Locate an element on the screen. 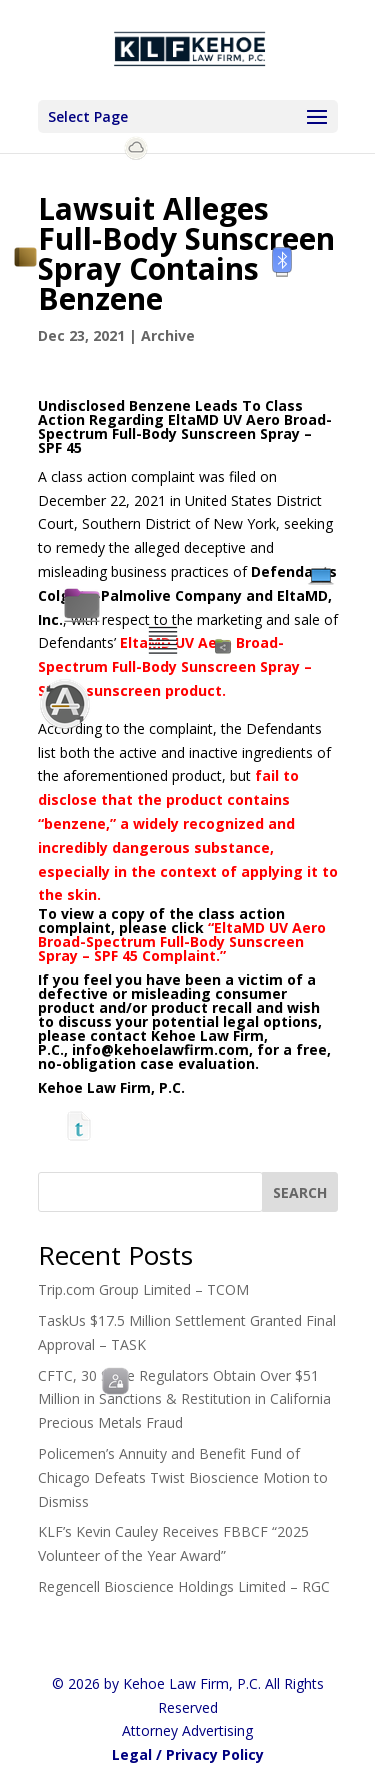 The width and height of the screenshot is (375, 1782). access your desktop folder is located at coordinates (25, 256).